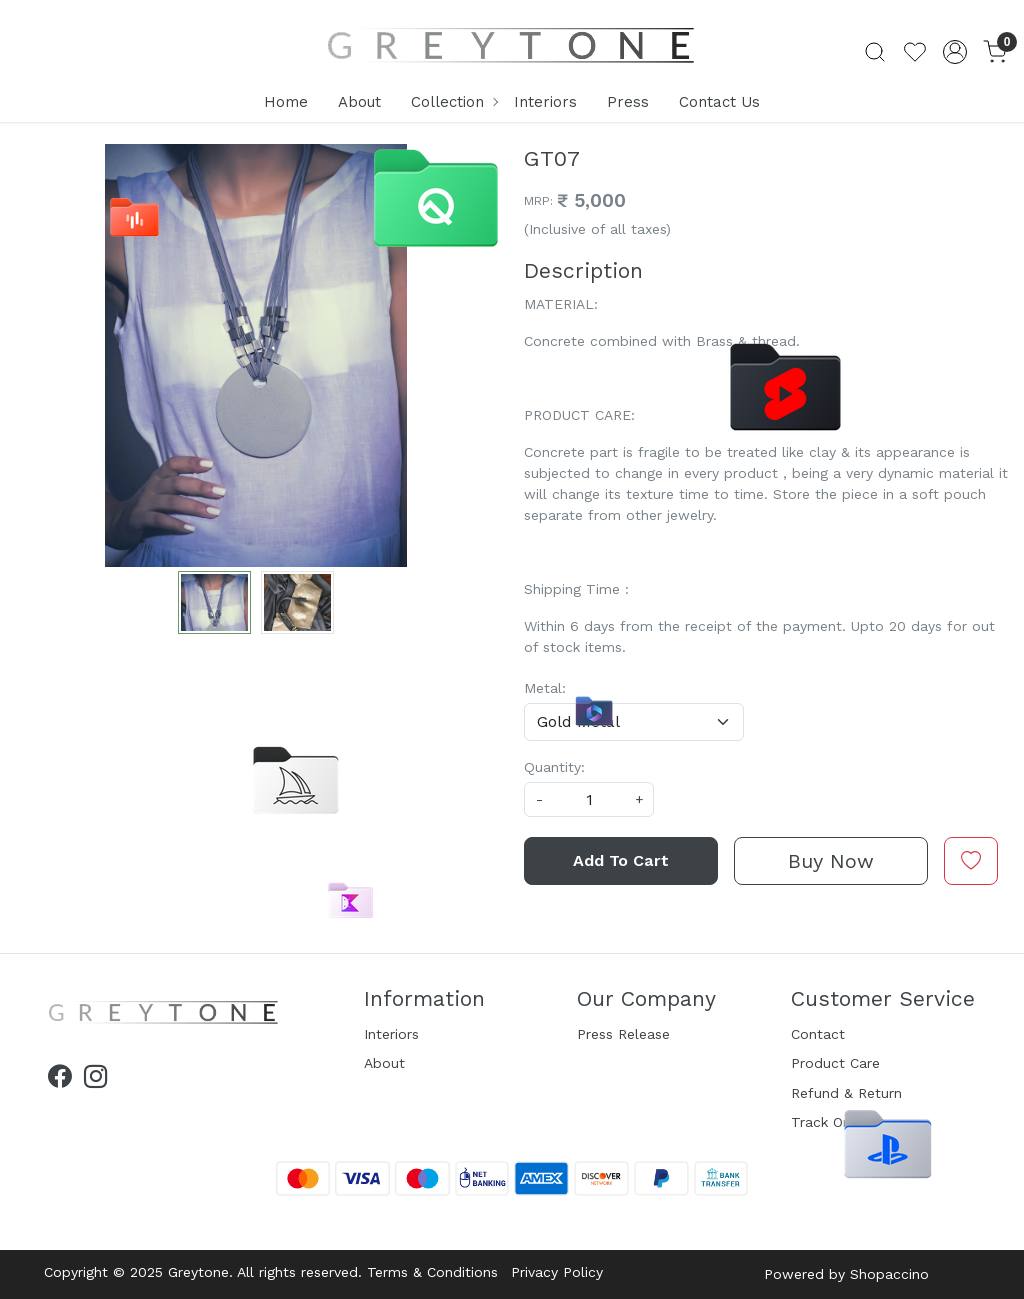  What do you see at coordinates (295, 782) in the screenshot?
I see `open midjourney projects folder` at bounding box center [295, 782].